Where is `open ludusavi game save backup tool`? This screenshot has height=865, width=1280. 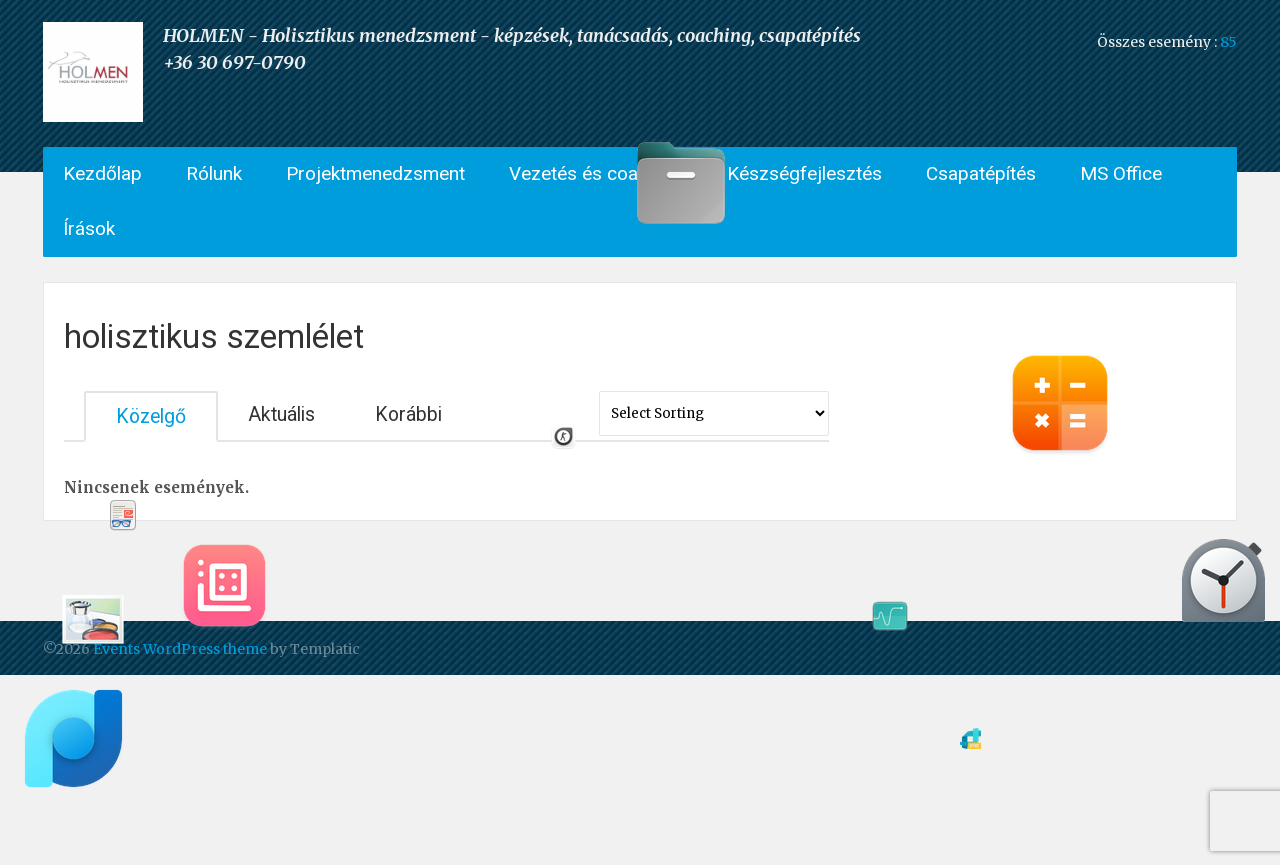 open ludusavi game save backup tool is located at coordinates (224, 585).